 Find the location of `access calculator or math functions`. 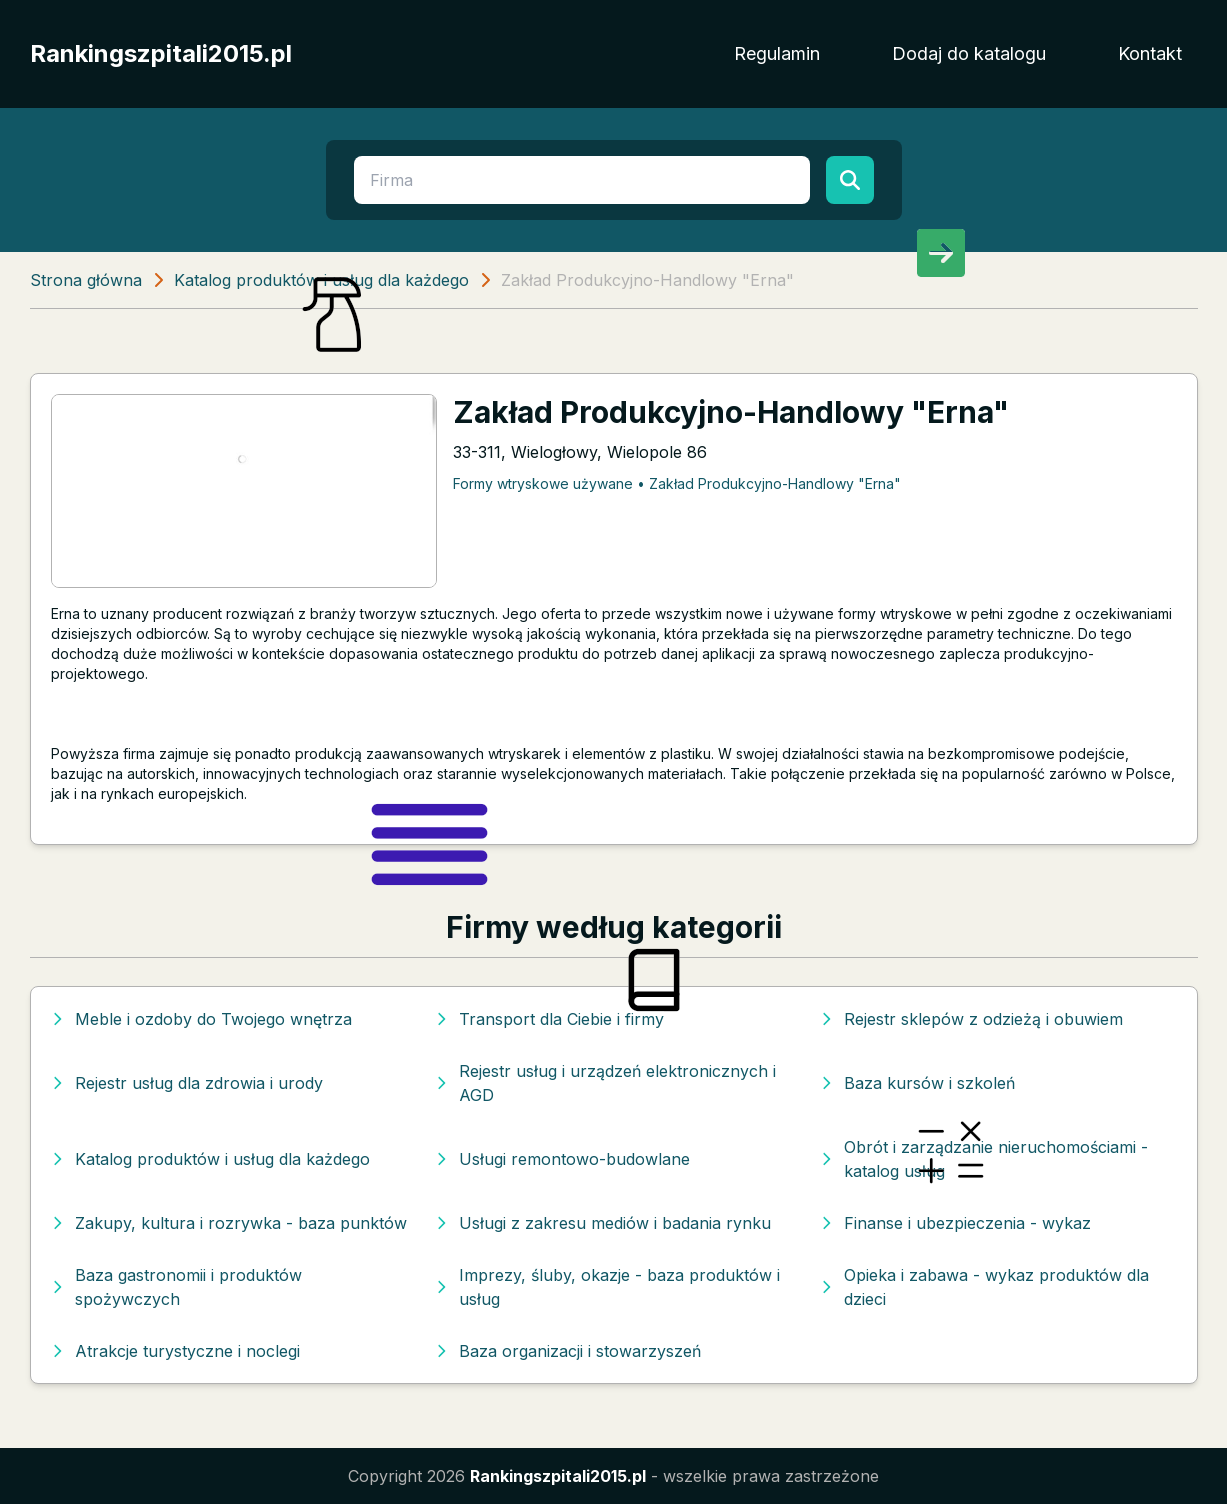

access calculator or math functions is located at coordinates (951, 1151).